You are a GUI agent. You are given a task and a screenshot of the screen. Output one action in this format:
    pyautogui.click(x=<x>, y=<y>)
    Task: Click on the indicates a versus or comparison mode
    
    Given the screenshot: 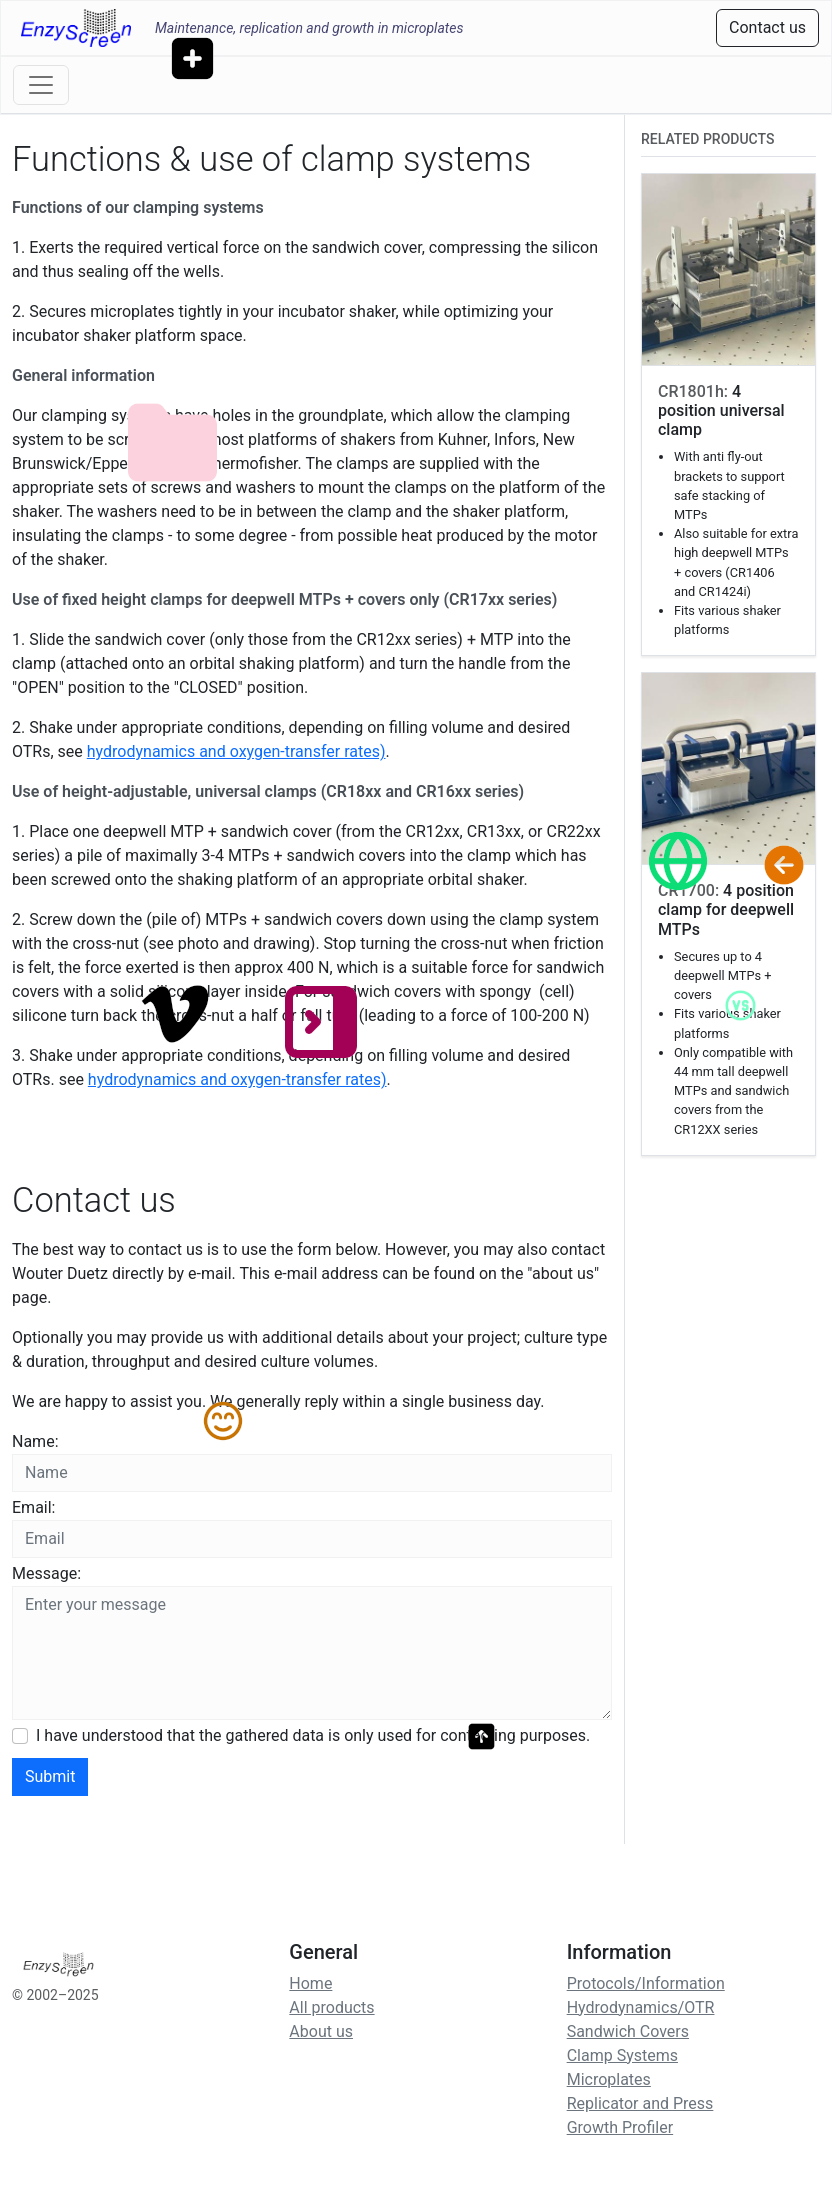 What is the action you would take?
    pyautogui.click(x=740, y=1005)
    